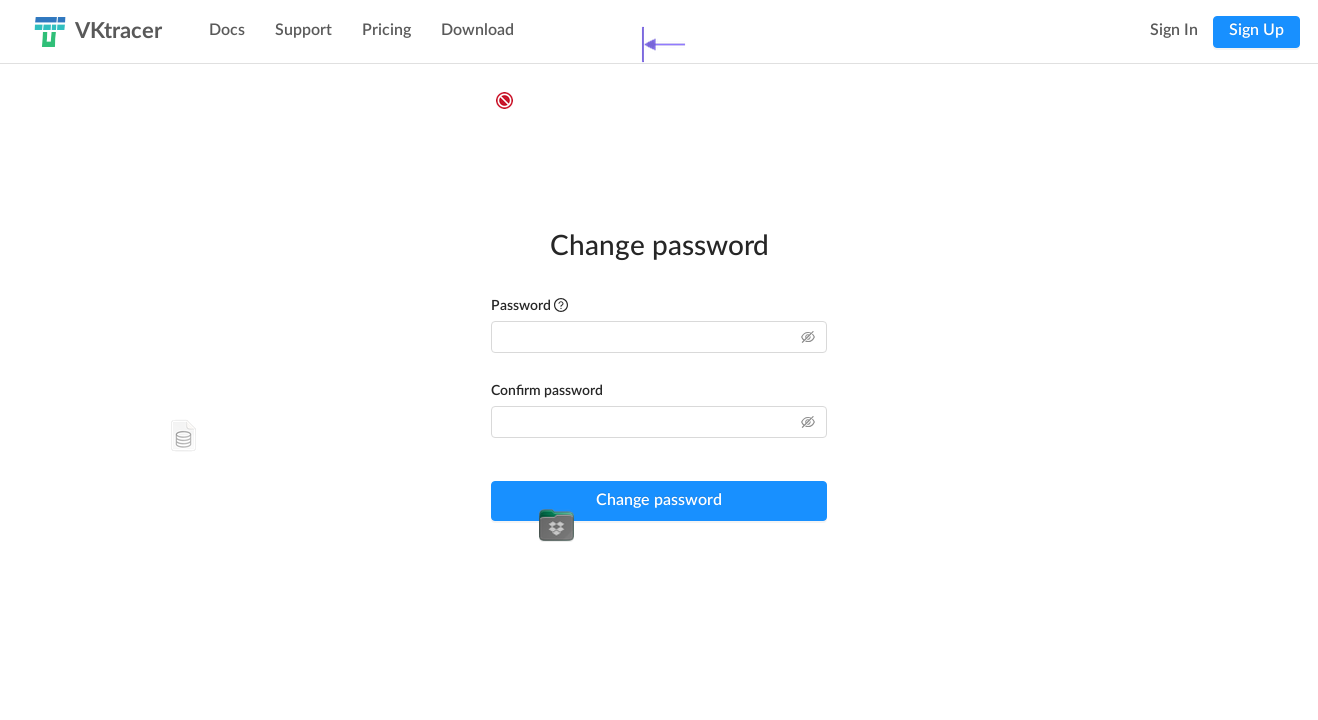 The height and width of the screenshot is (720, 1318). Describe the element at coordinates (663, 44) in the screenshot. I see `go to the first item in a list or sequence` at that location.